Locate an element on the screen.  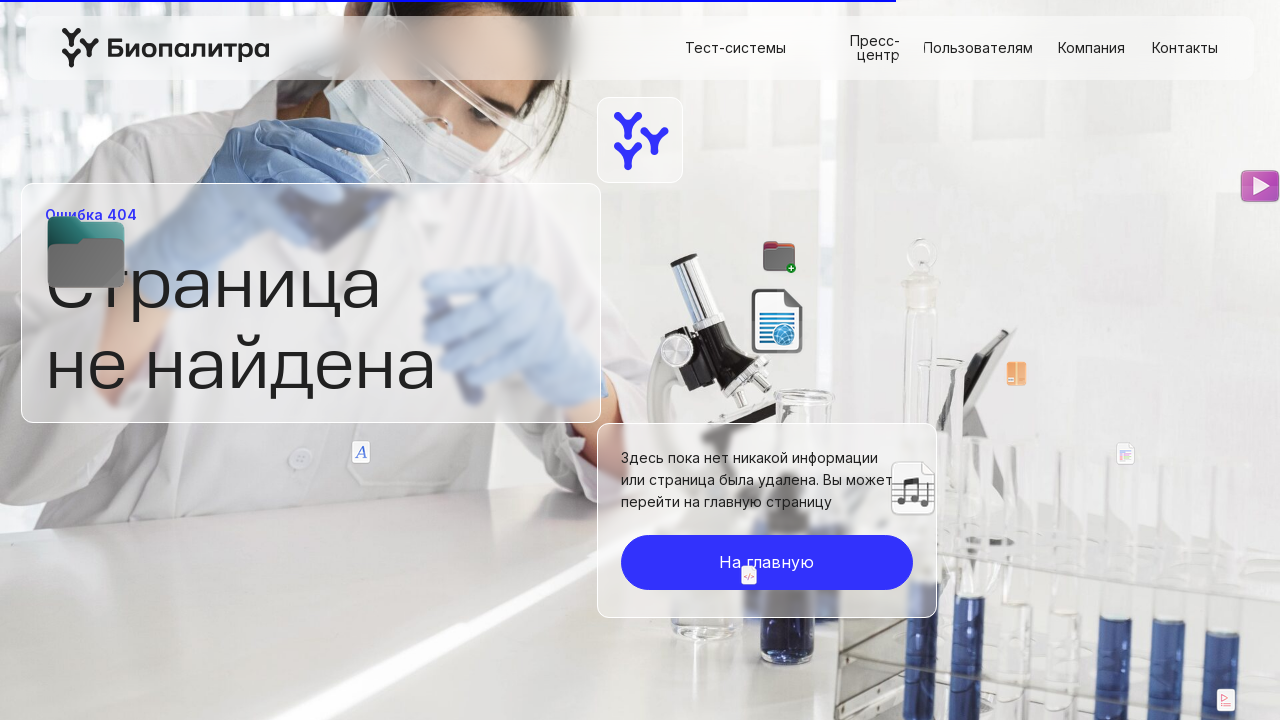
open a font file is located at coordinates (361, 452).